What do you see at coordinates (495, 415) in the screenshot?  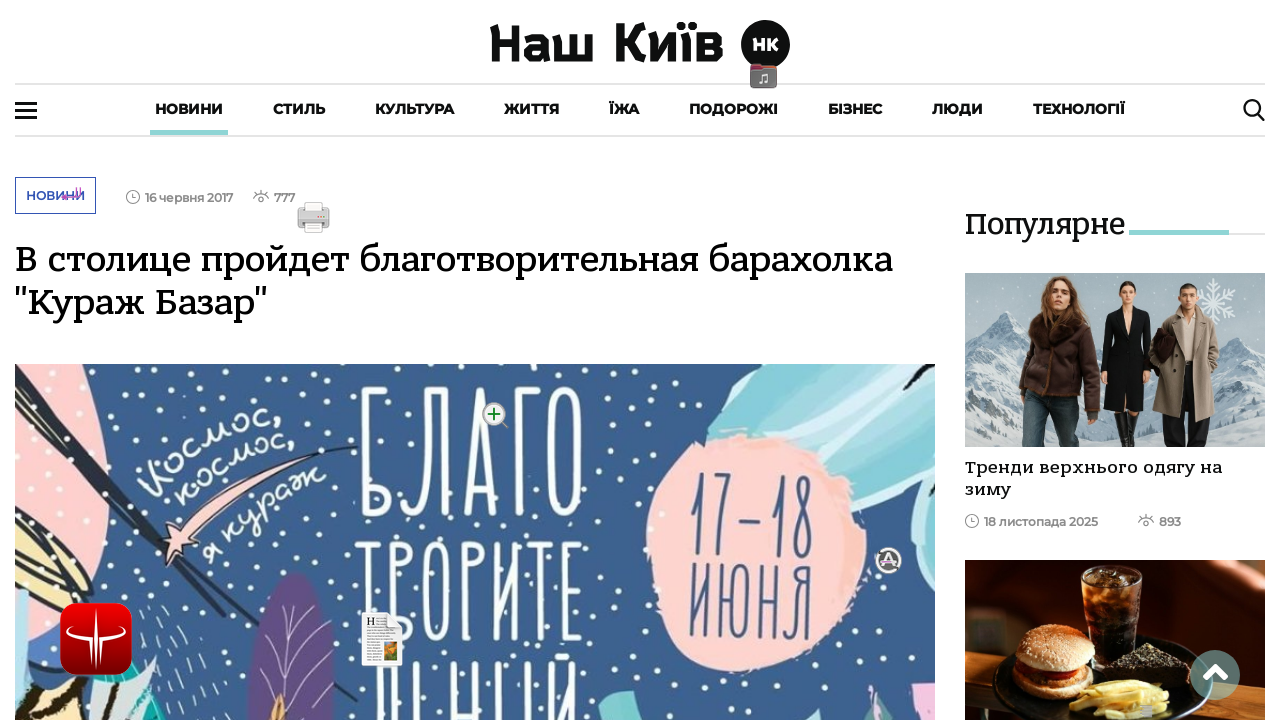 I see `zoom in on content or image` at bounding box center [495, 415].